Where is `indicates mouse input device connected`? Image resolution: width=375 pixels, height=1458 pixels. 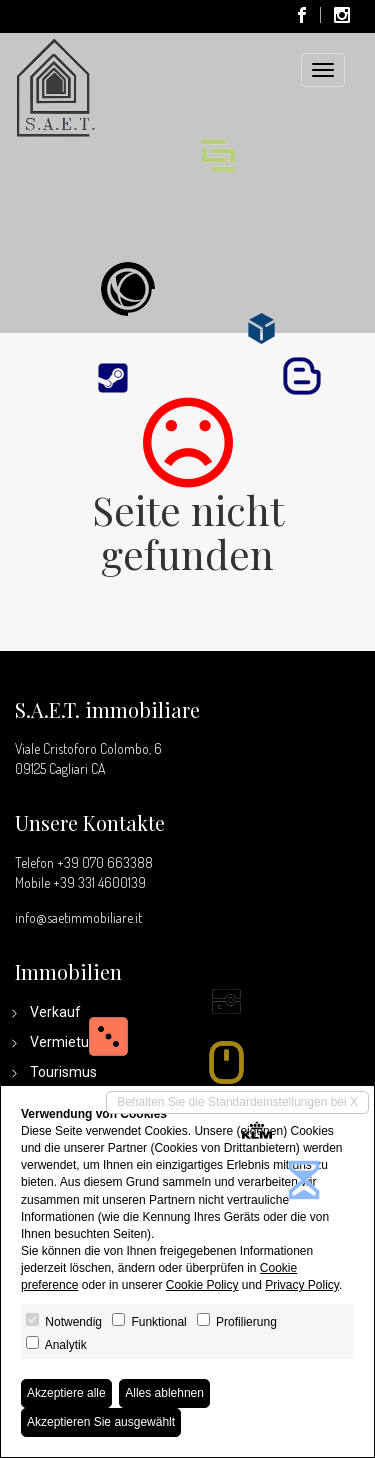 indicates mouse input device connected is located at coordinates (226, 1062).